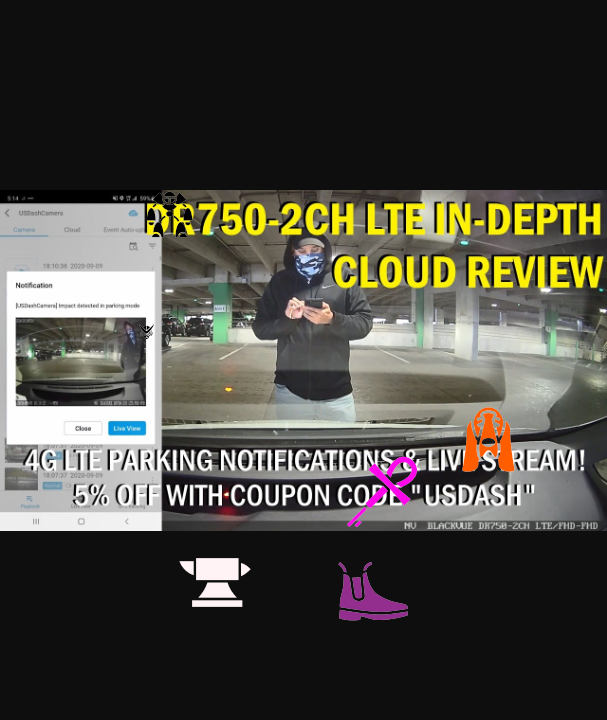 This screenshot has width=607, height=720. Describe the element at coordinates (488, 439) in the screenshot. I see `select basset hound as your pet avatar` at that location.